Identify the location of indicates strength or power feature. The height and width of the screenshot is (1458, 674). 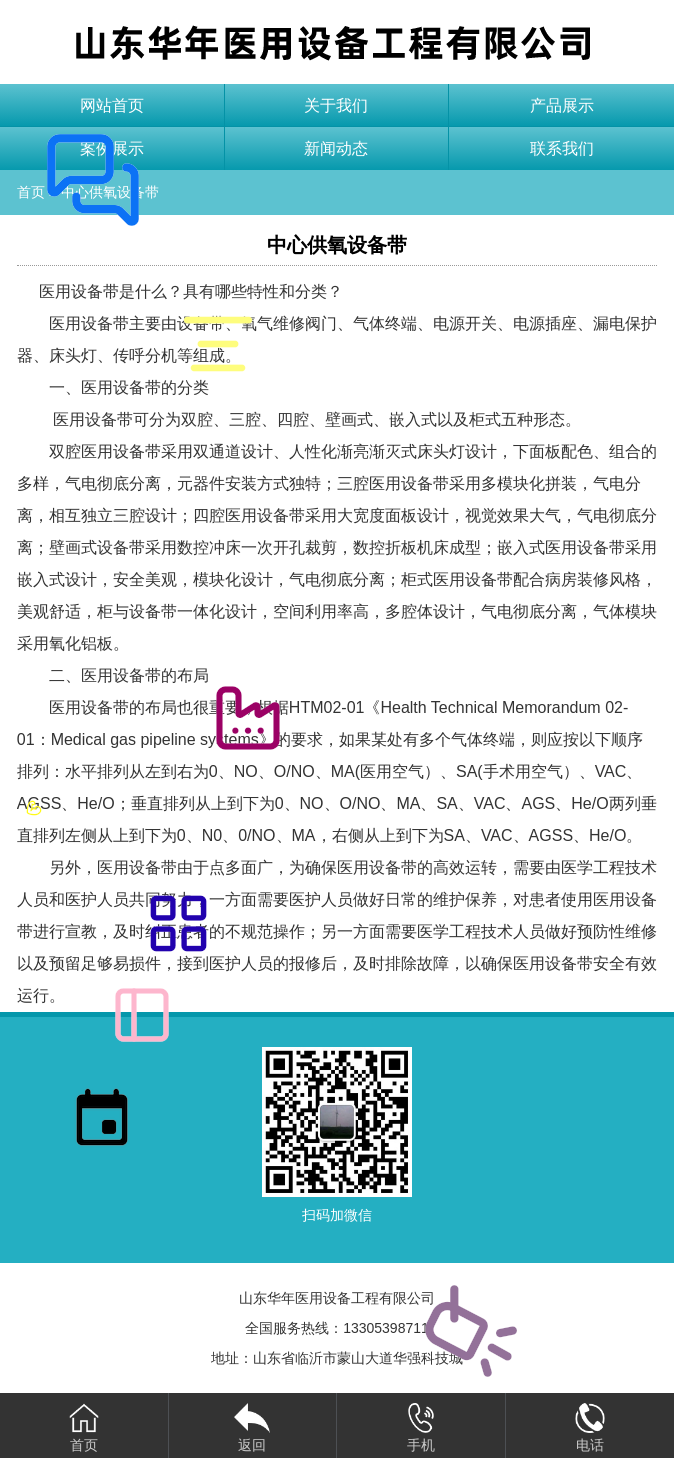
(34, 808).